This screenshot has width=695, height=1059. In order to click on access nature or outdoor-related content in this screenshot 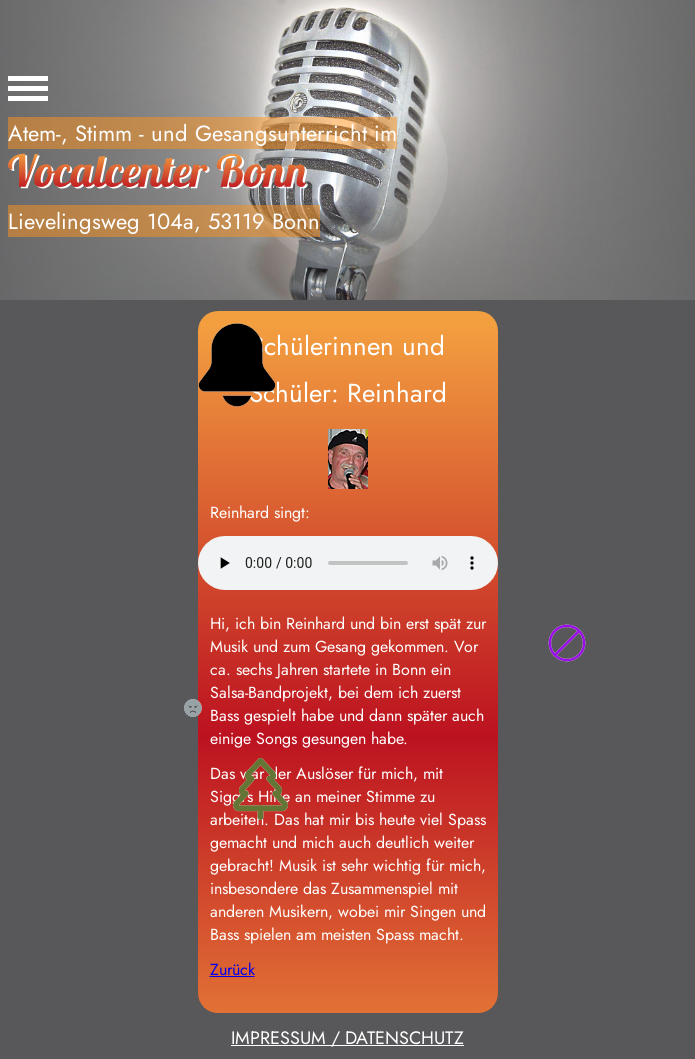, I will do `click(260, 787)`.